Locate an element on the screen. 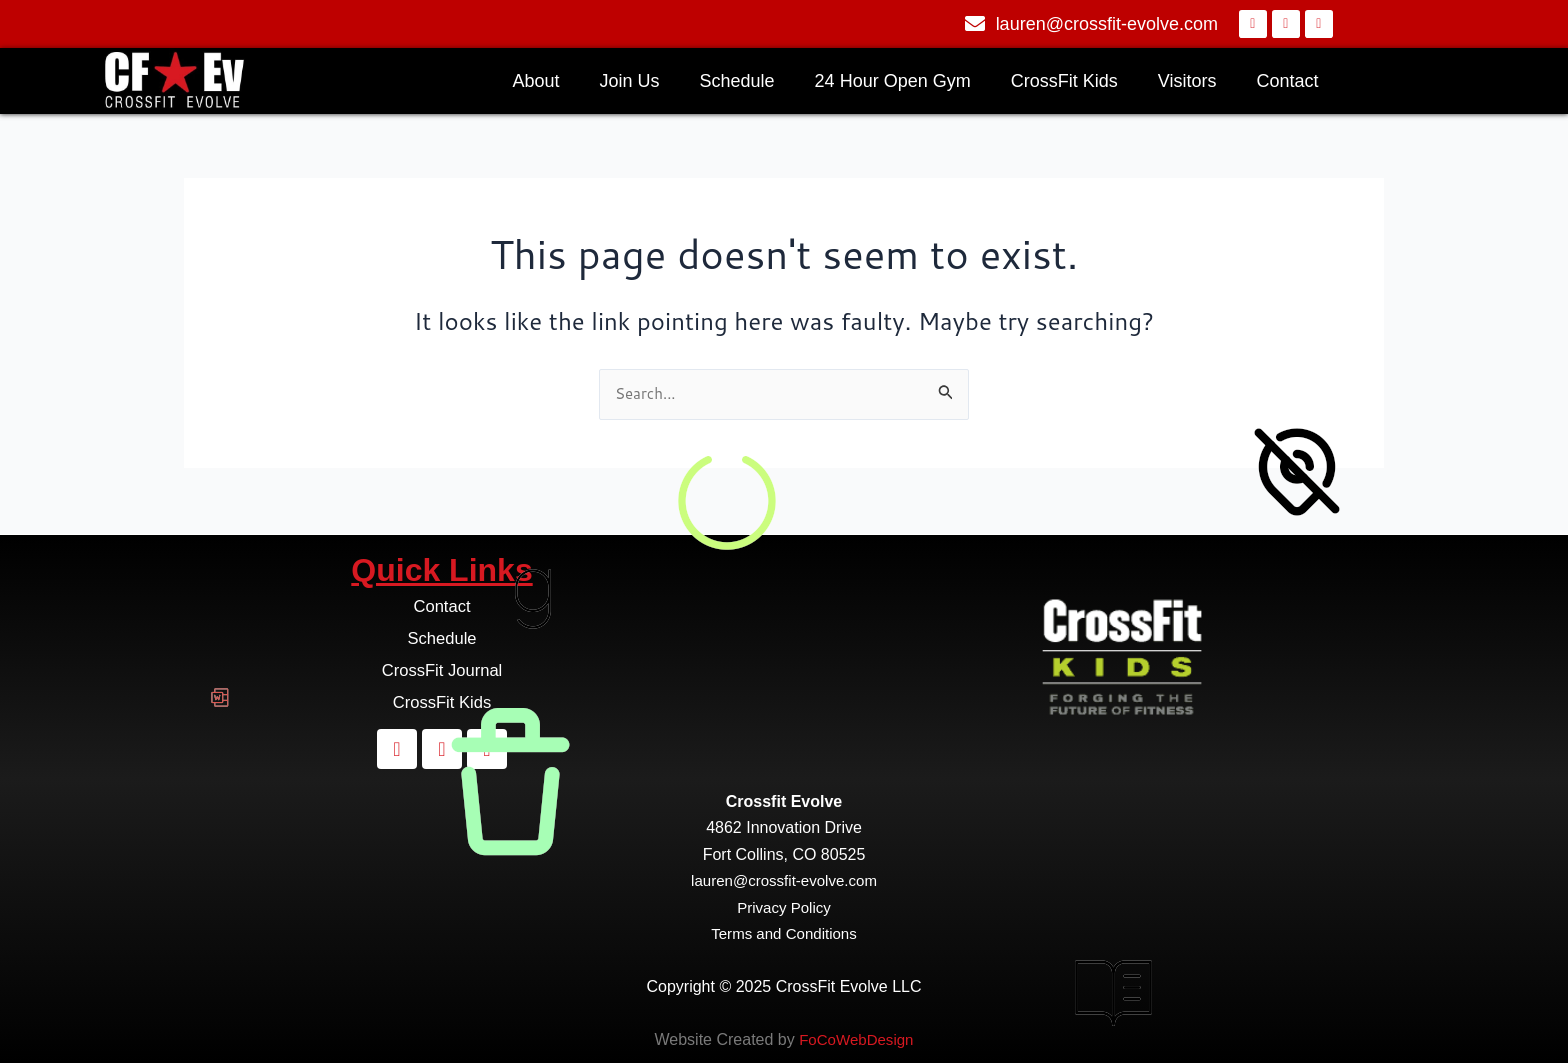  disable location tracking is located at coordinates (1297, 471).